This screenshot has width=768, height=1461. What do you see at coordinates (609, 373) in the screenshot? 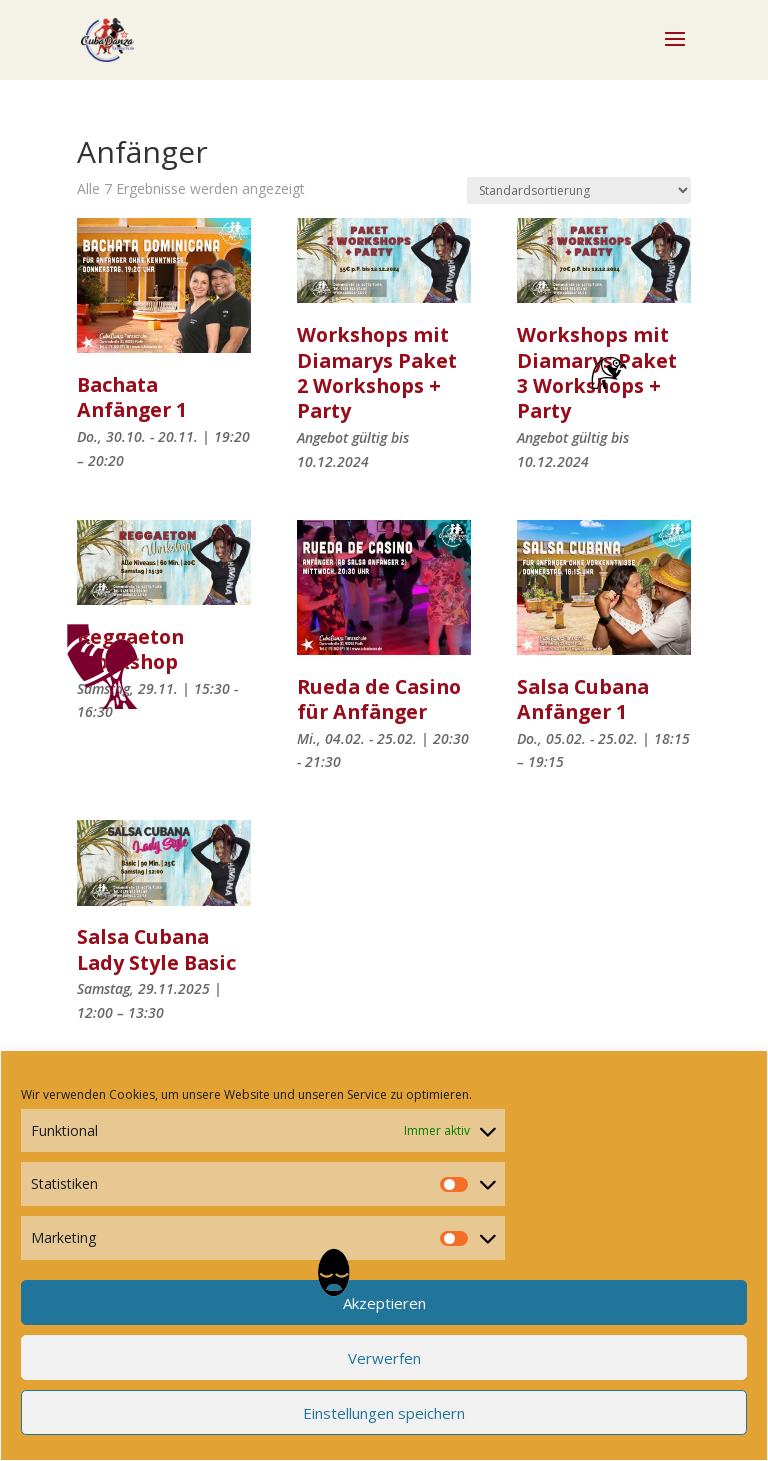
I see `egyptian mythology or ancient egypt themed content` at bounding box center [609, 373].